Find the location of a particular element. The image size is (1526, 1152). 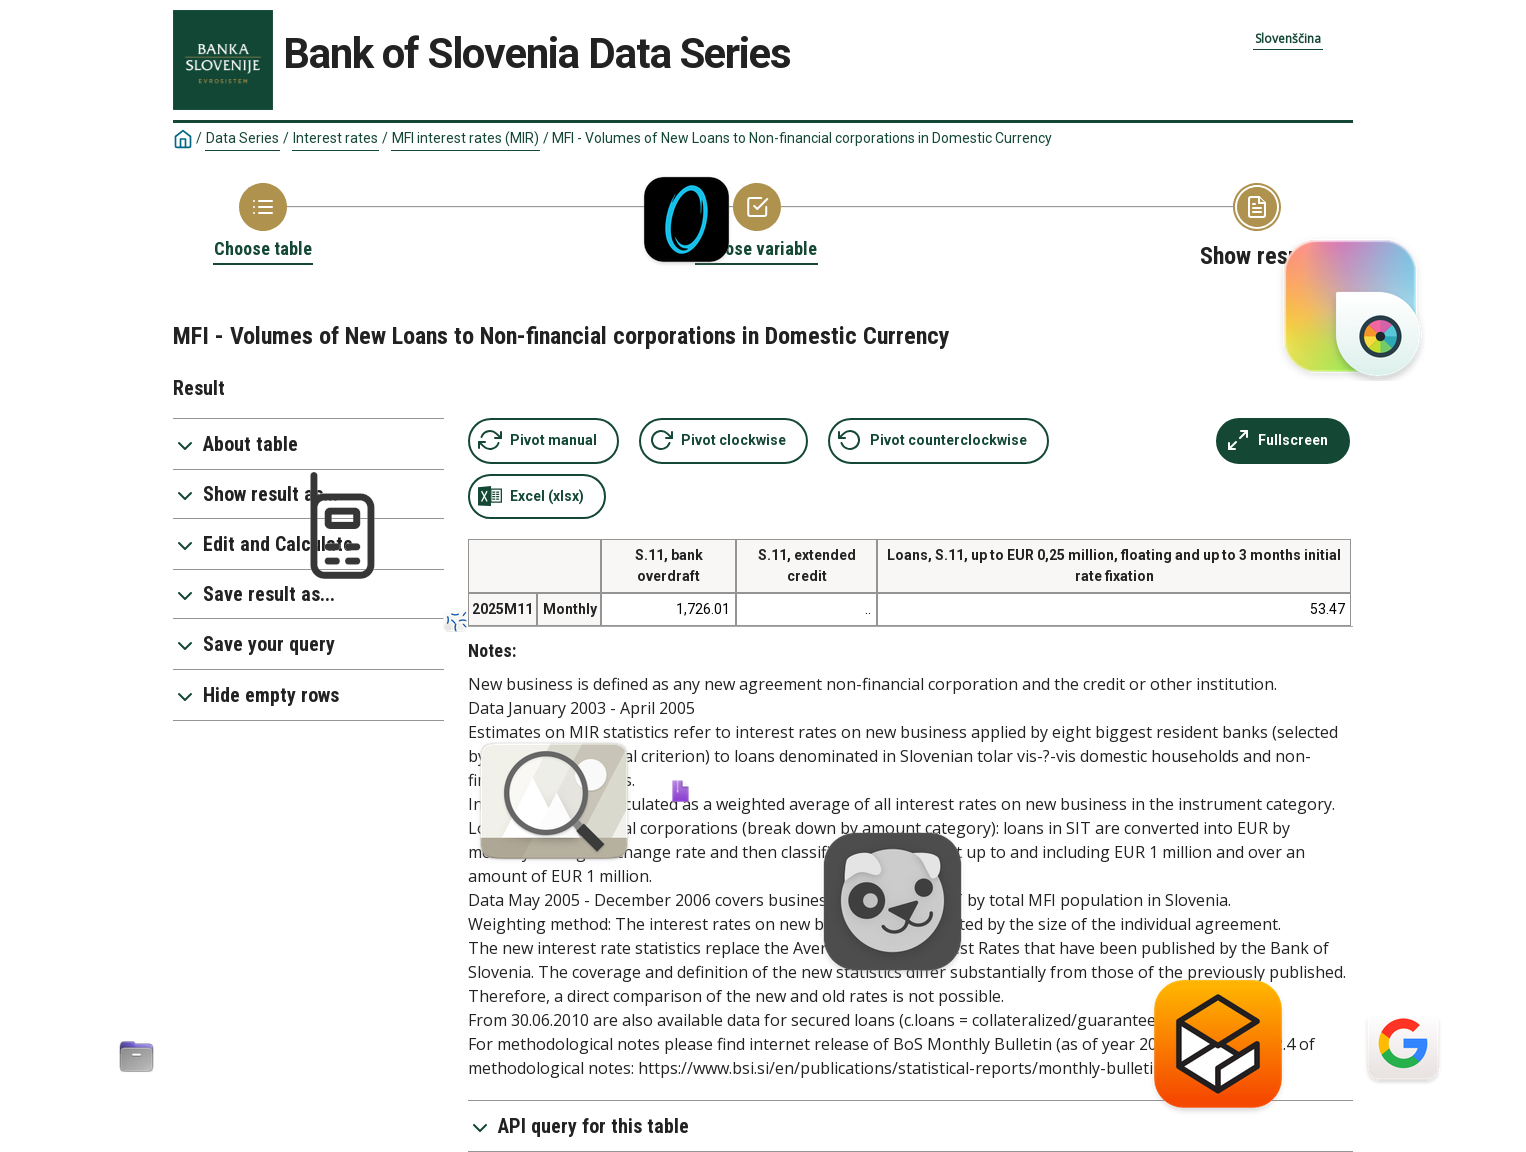

open the portal app is located at coordinates (686, 219).